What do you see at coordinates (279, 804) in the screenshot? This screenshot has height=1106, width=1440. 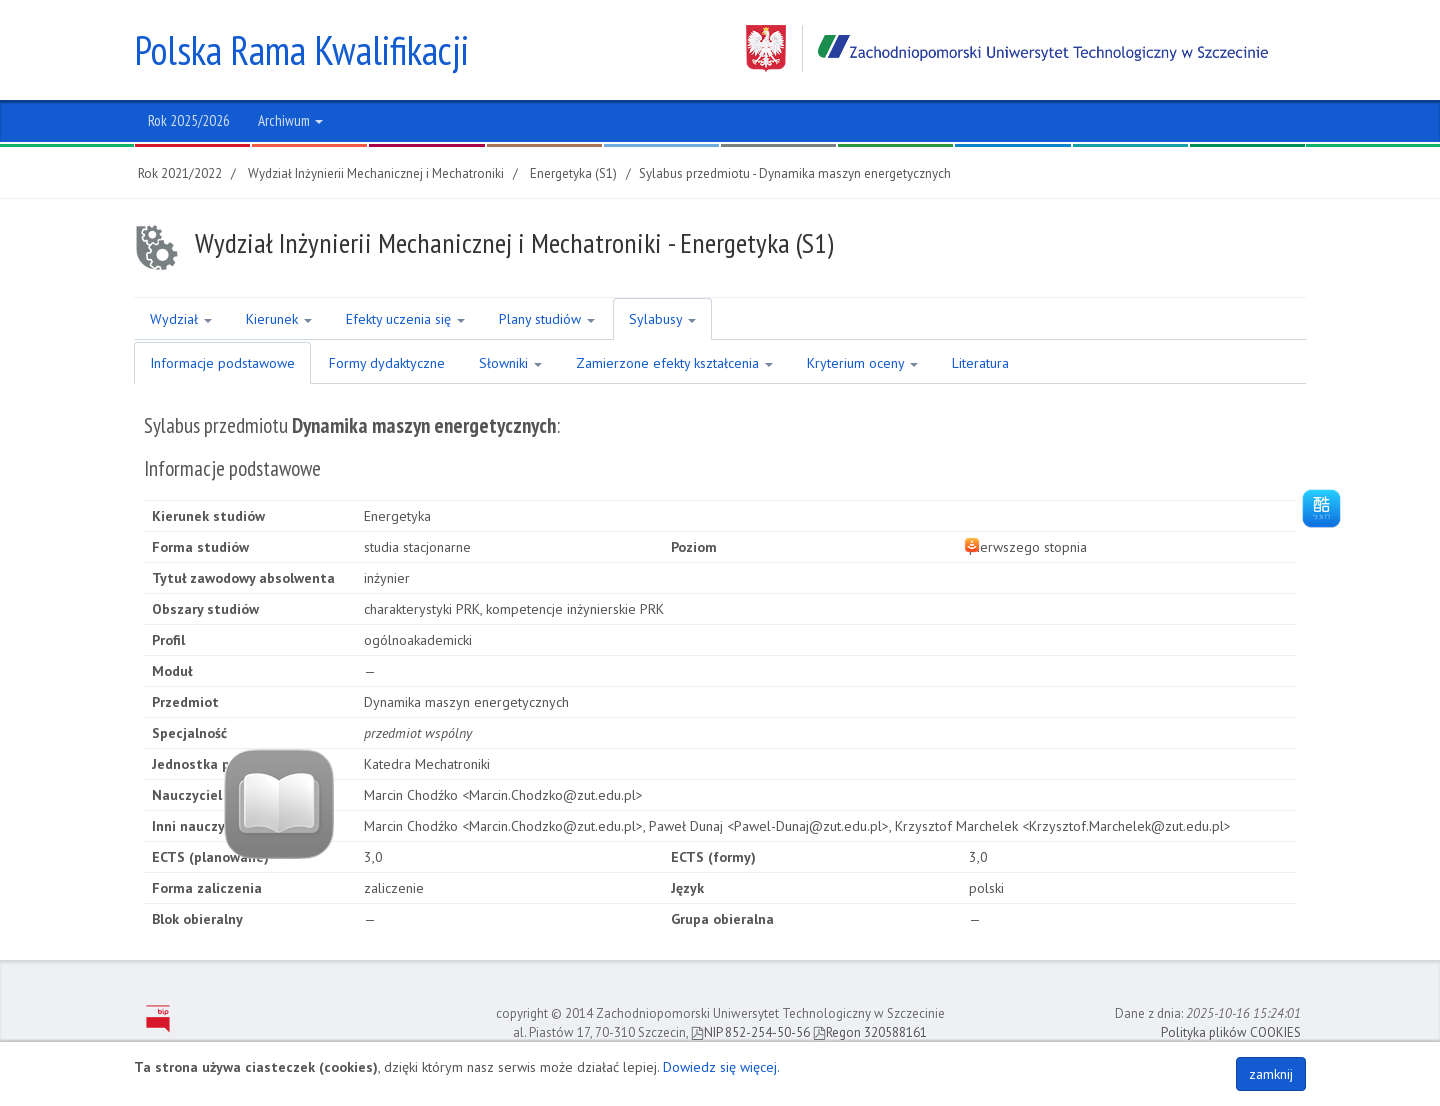 I see `open the Books app` at bounding box center [279, 804].